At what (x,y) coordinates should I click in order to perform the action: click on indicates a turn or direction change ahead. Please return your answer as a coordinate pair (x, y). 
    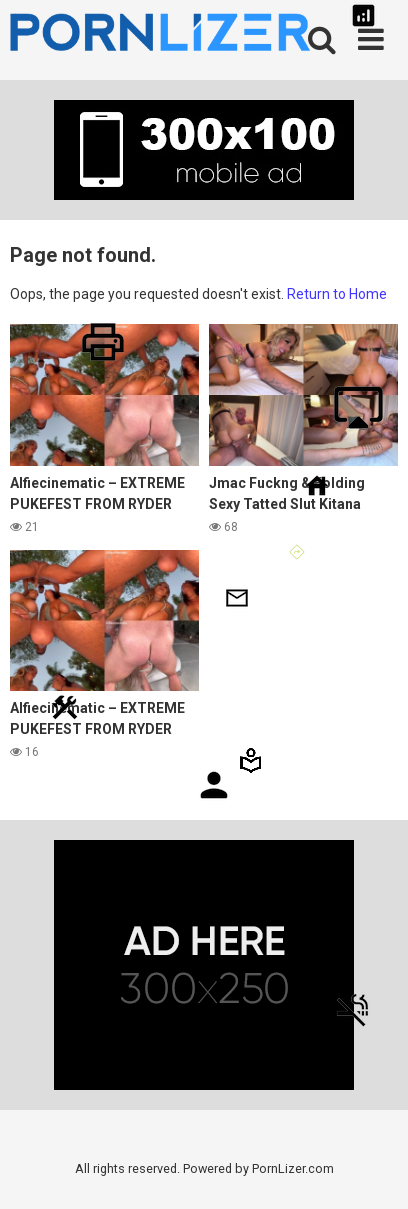
    Looking at the image, I should click on (297, 552).